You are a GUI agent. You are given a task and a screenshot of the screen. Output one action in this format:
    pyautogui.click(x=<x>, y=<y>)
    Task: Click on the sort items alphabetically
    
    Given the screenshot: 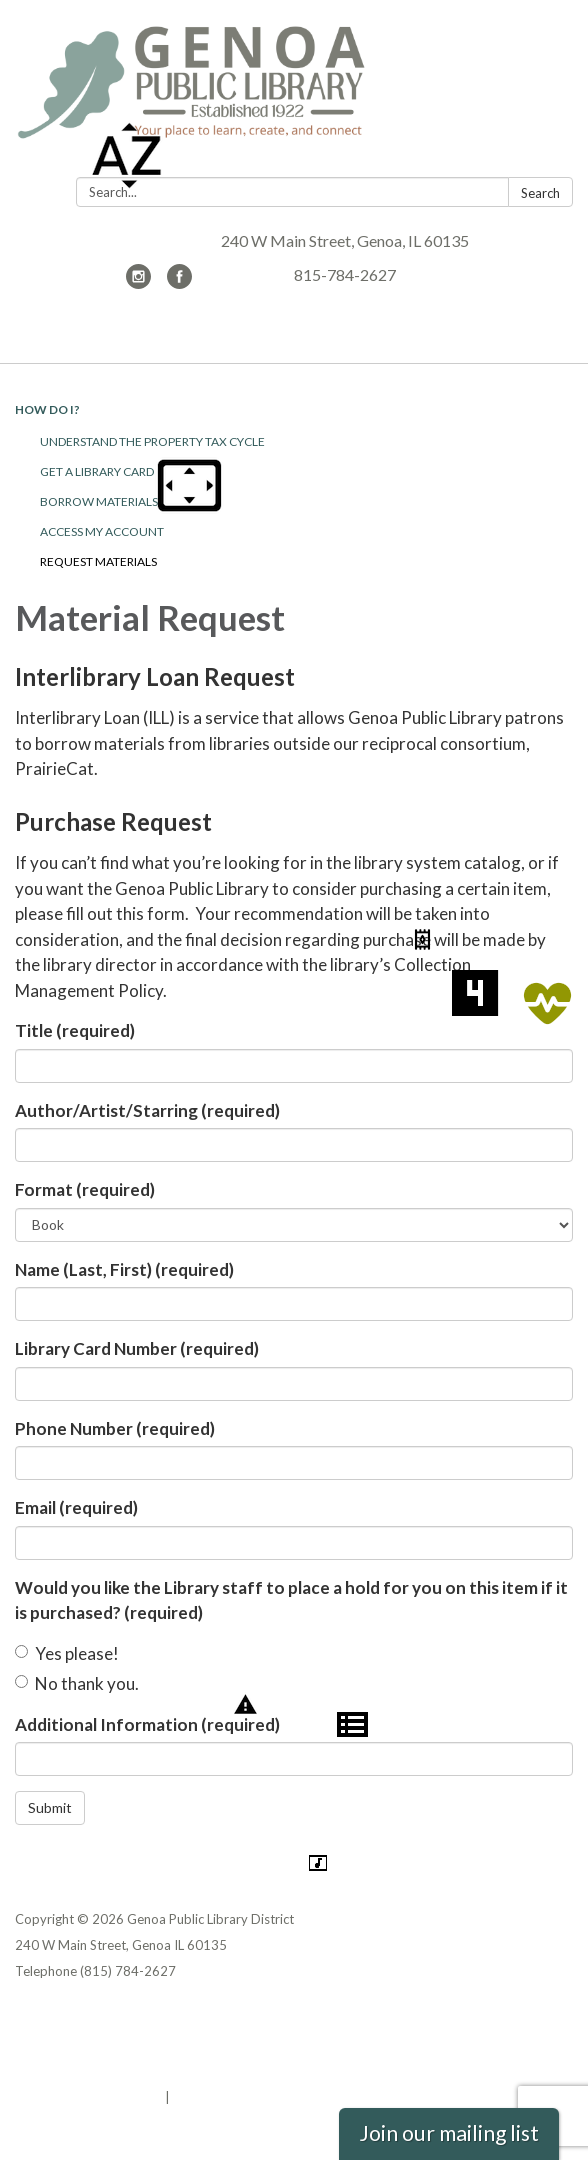 What is the action you would take?
    pyautogui.click(x=127, y=155)
    